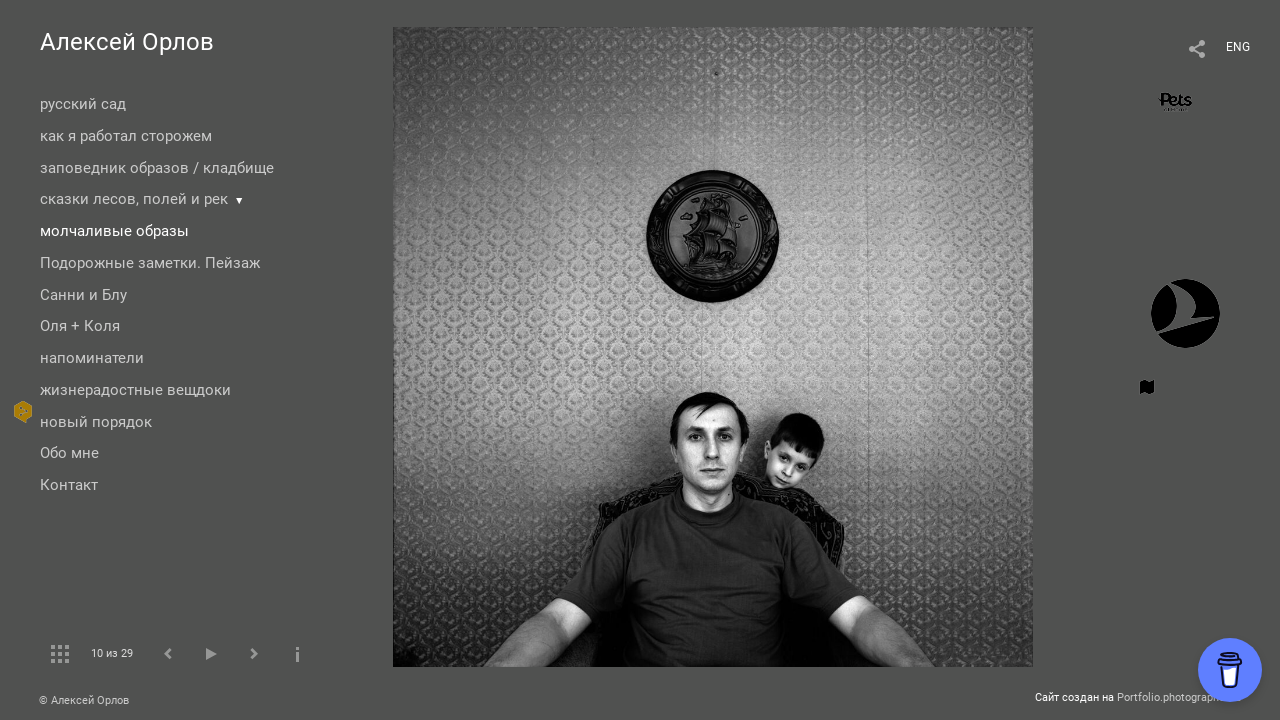 The image size is (1280, 720). I want to click on visit the Pets at Home website or app, so click(1175, 102).